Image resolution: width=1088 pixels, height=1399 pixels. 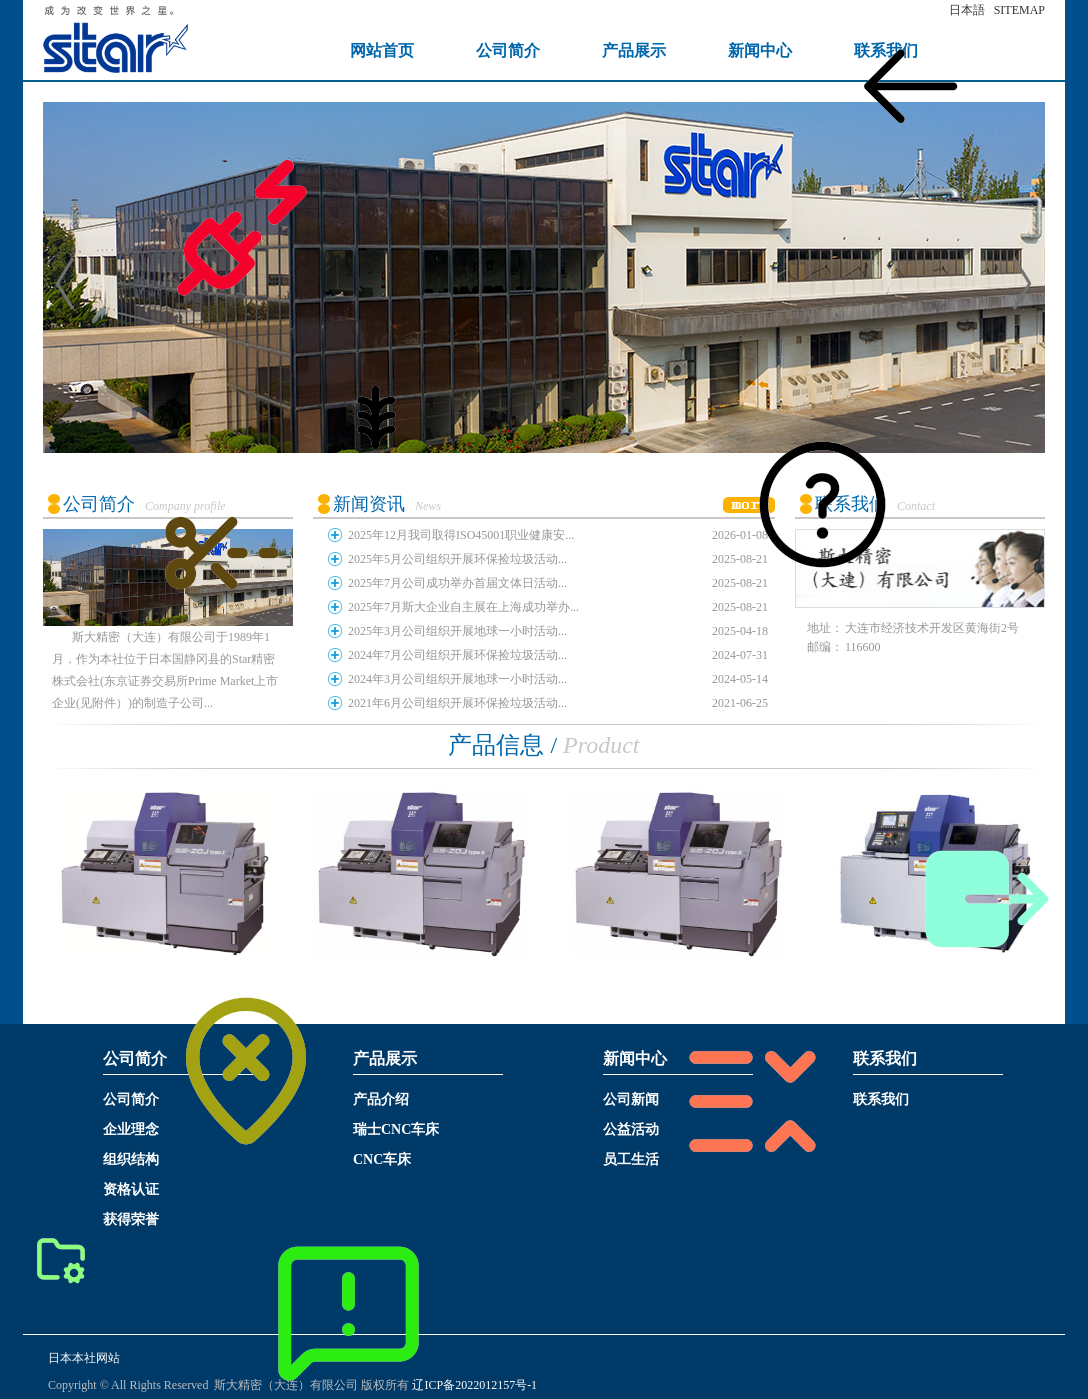 I want to click on access help or support, so click(x=822, y=504).